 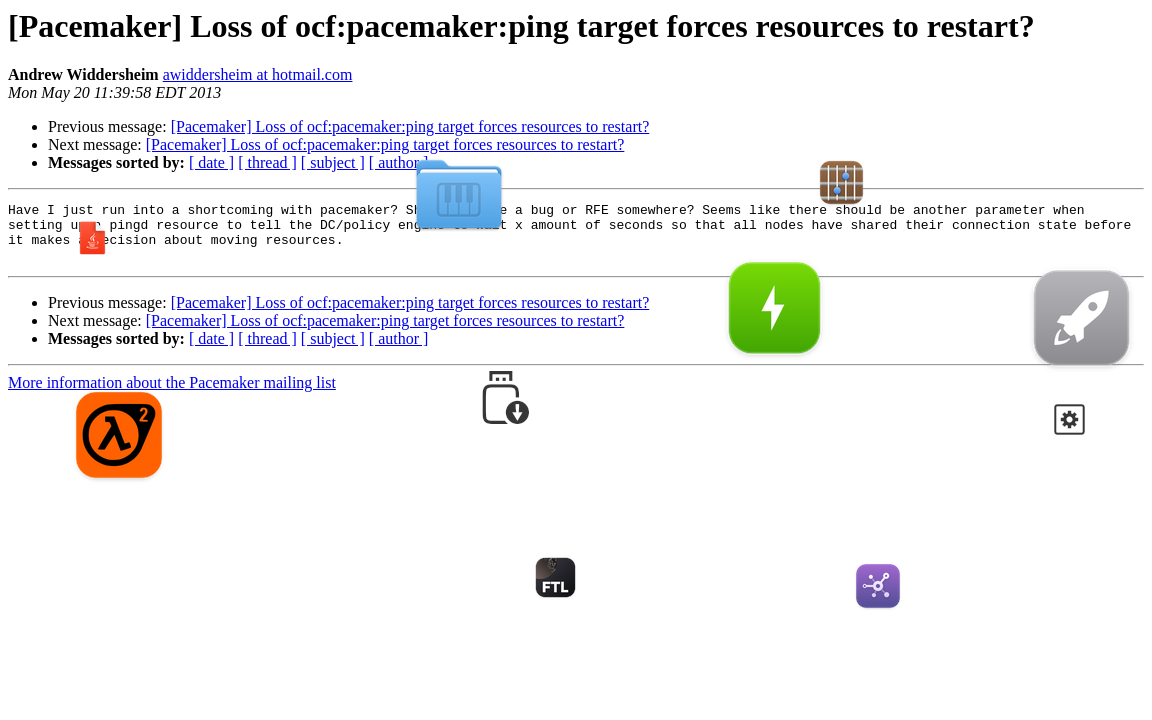 I want to click on open warpinator to share files between devices on the same network, so click(x=878, y=586).